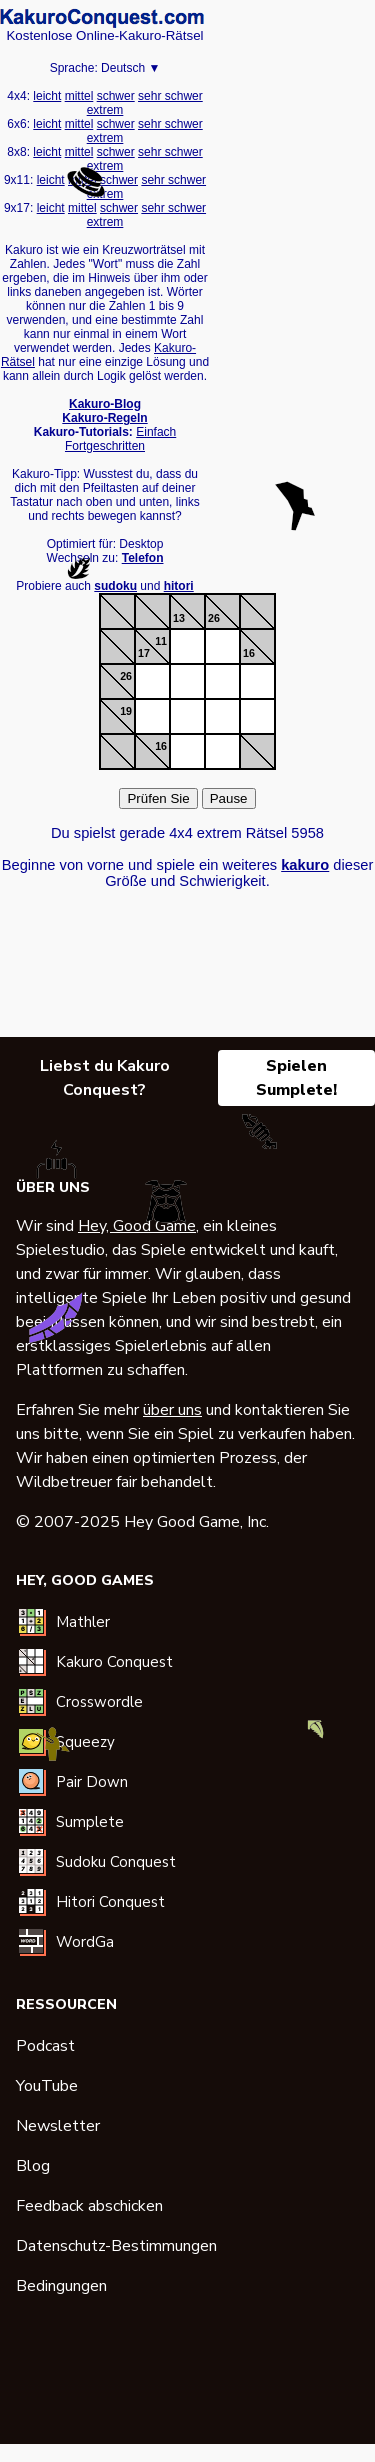  What do you see at coordinates (86, 182) in the screenshot?
I see `select a hat accessory for your character` at bounding box center [86, 182].